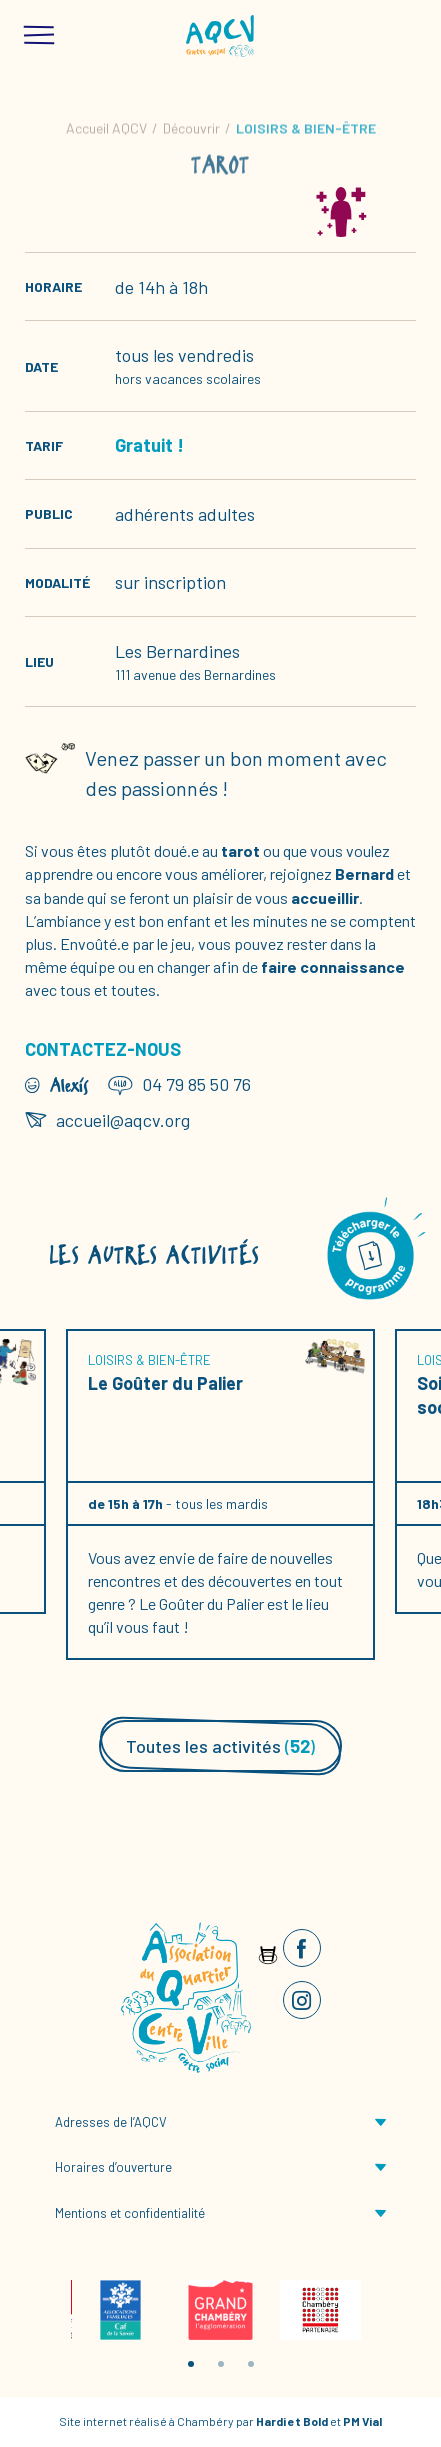 The width and height of the screenshot is (441, 2447). Describe the element at coordinates (341, 212) in the screenshot. I see `activate healing ability or spell` at that location.